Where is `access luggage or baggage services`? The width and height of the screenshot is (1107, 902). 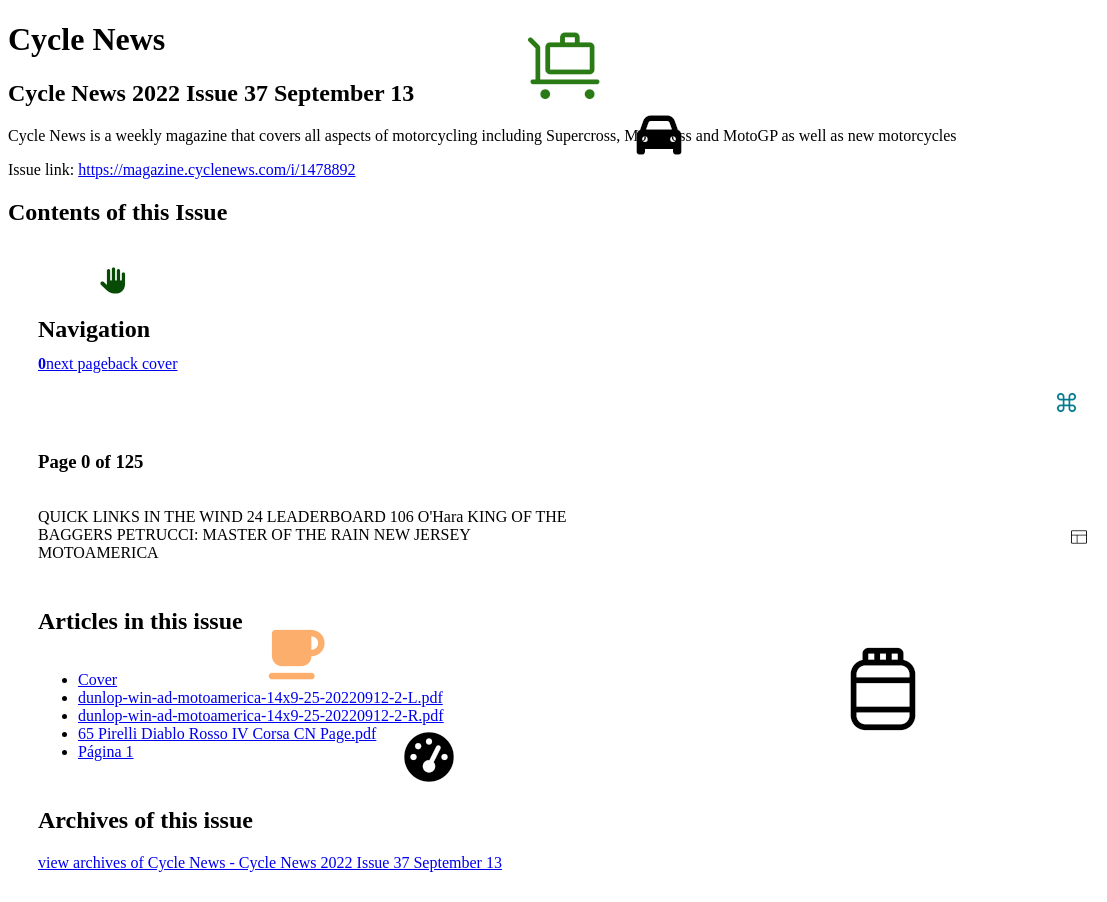
access luggage or baggage services is located at coordinates (562, 64).